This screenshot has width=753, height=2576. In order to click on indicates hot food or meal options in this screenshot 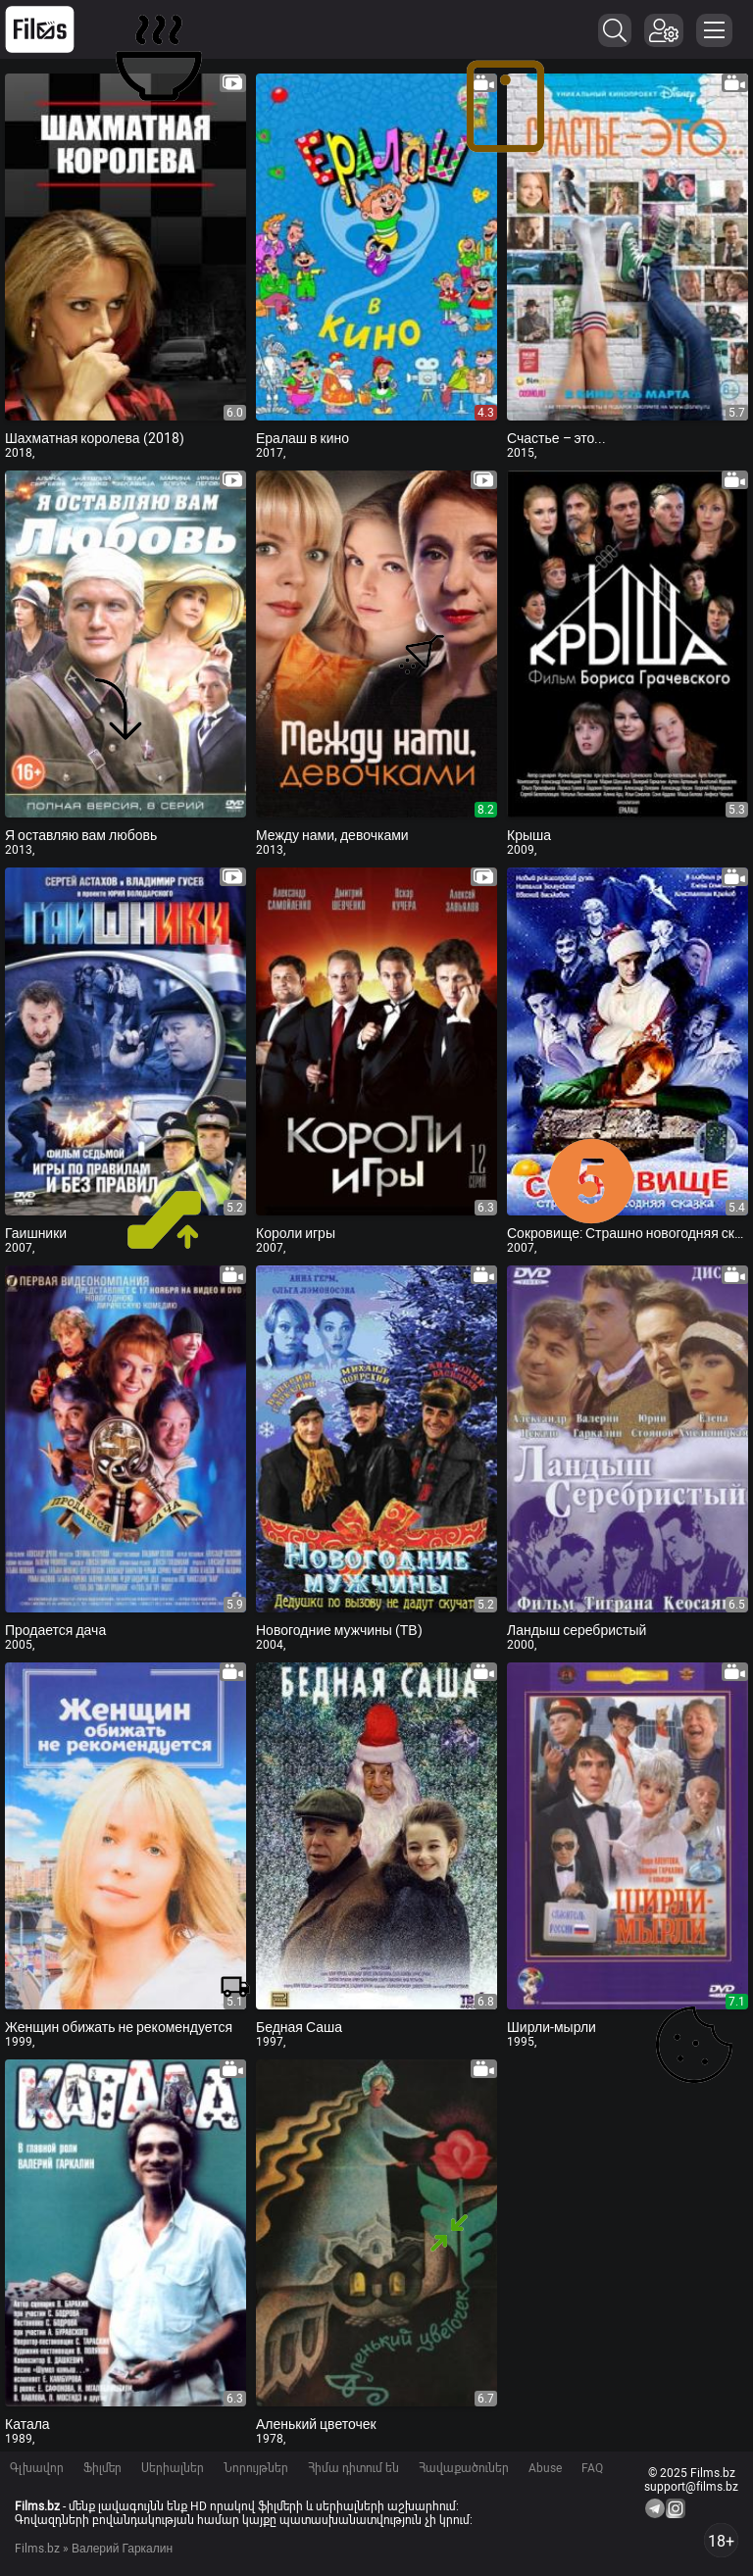, I will do `click(159, 58)`.